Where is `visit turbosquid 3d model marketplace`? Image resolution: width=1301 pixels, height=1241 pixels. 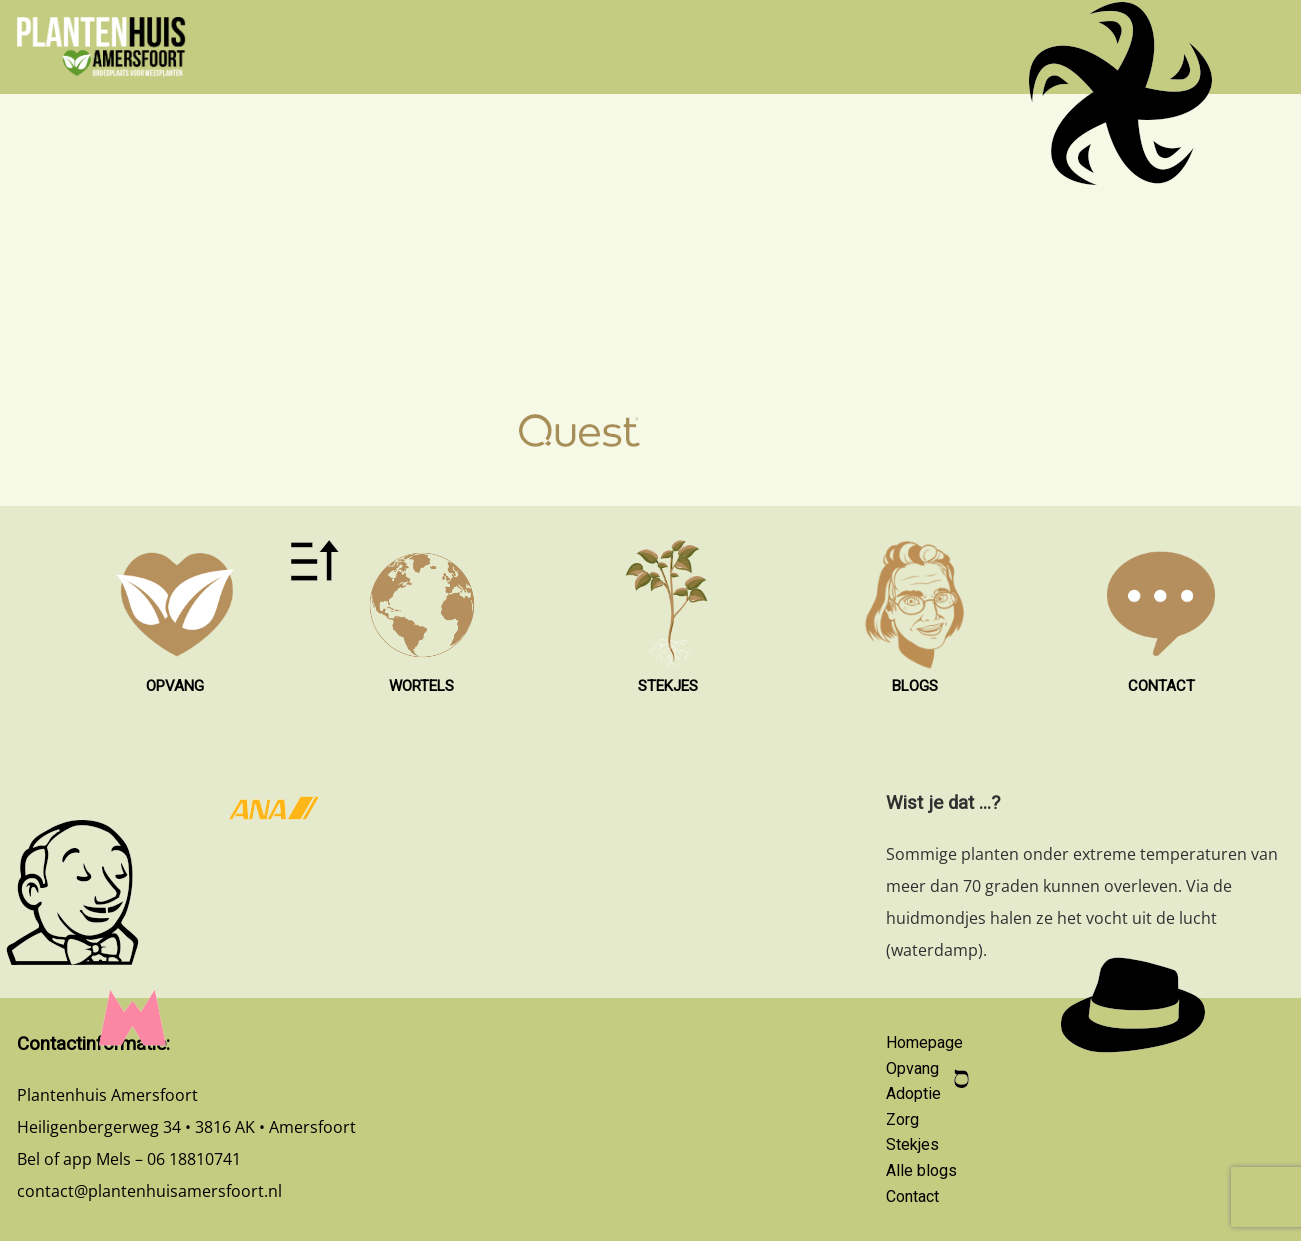
visit turbosquid 3d model marketplace is located at coordinates (1120, 93).